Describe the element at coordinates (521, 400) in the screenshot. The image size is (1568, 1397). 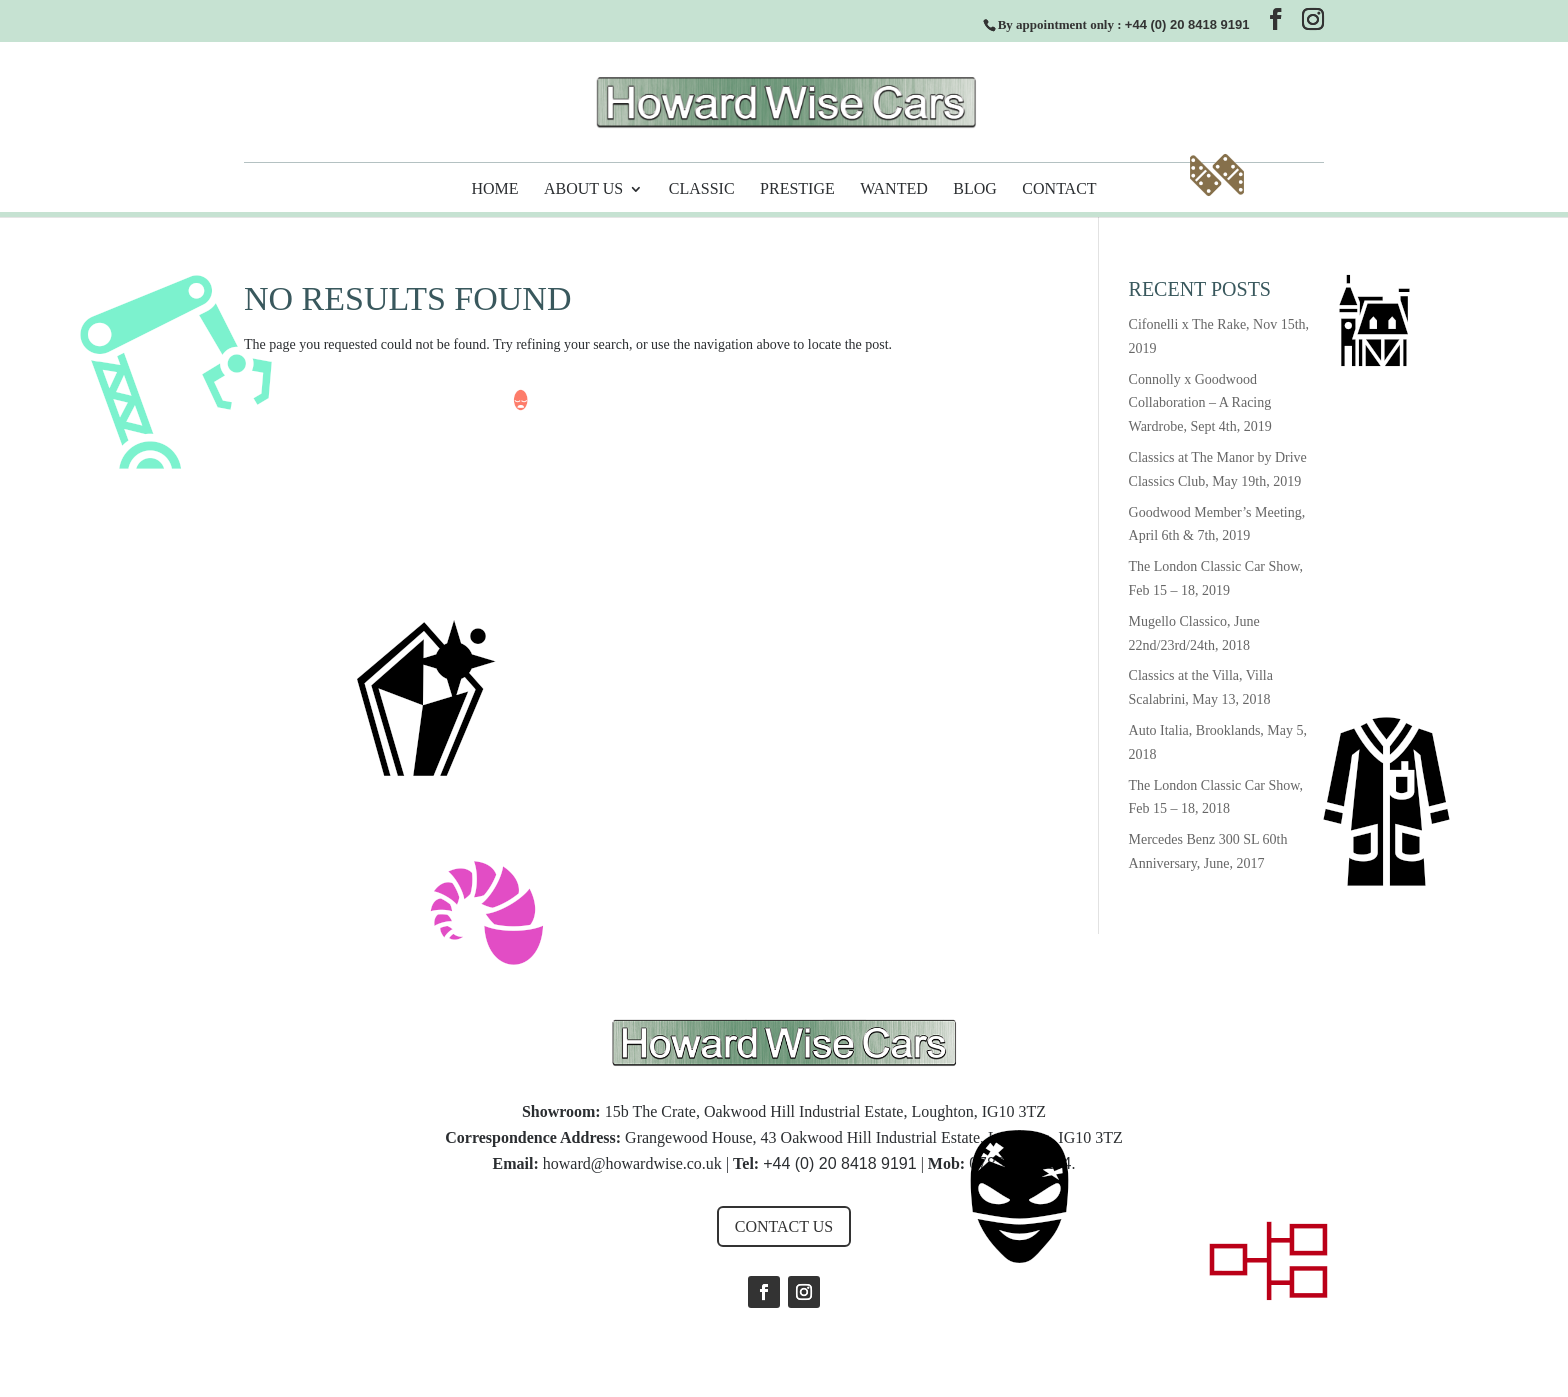
I see `indicates a sleepy or drowsy character state` at that location.